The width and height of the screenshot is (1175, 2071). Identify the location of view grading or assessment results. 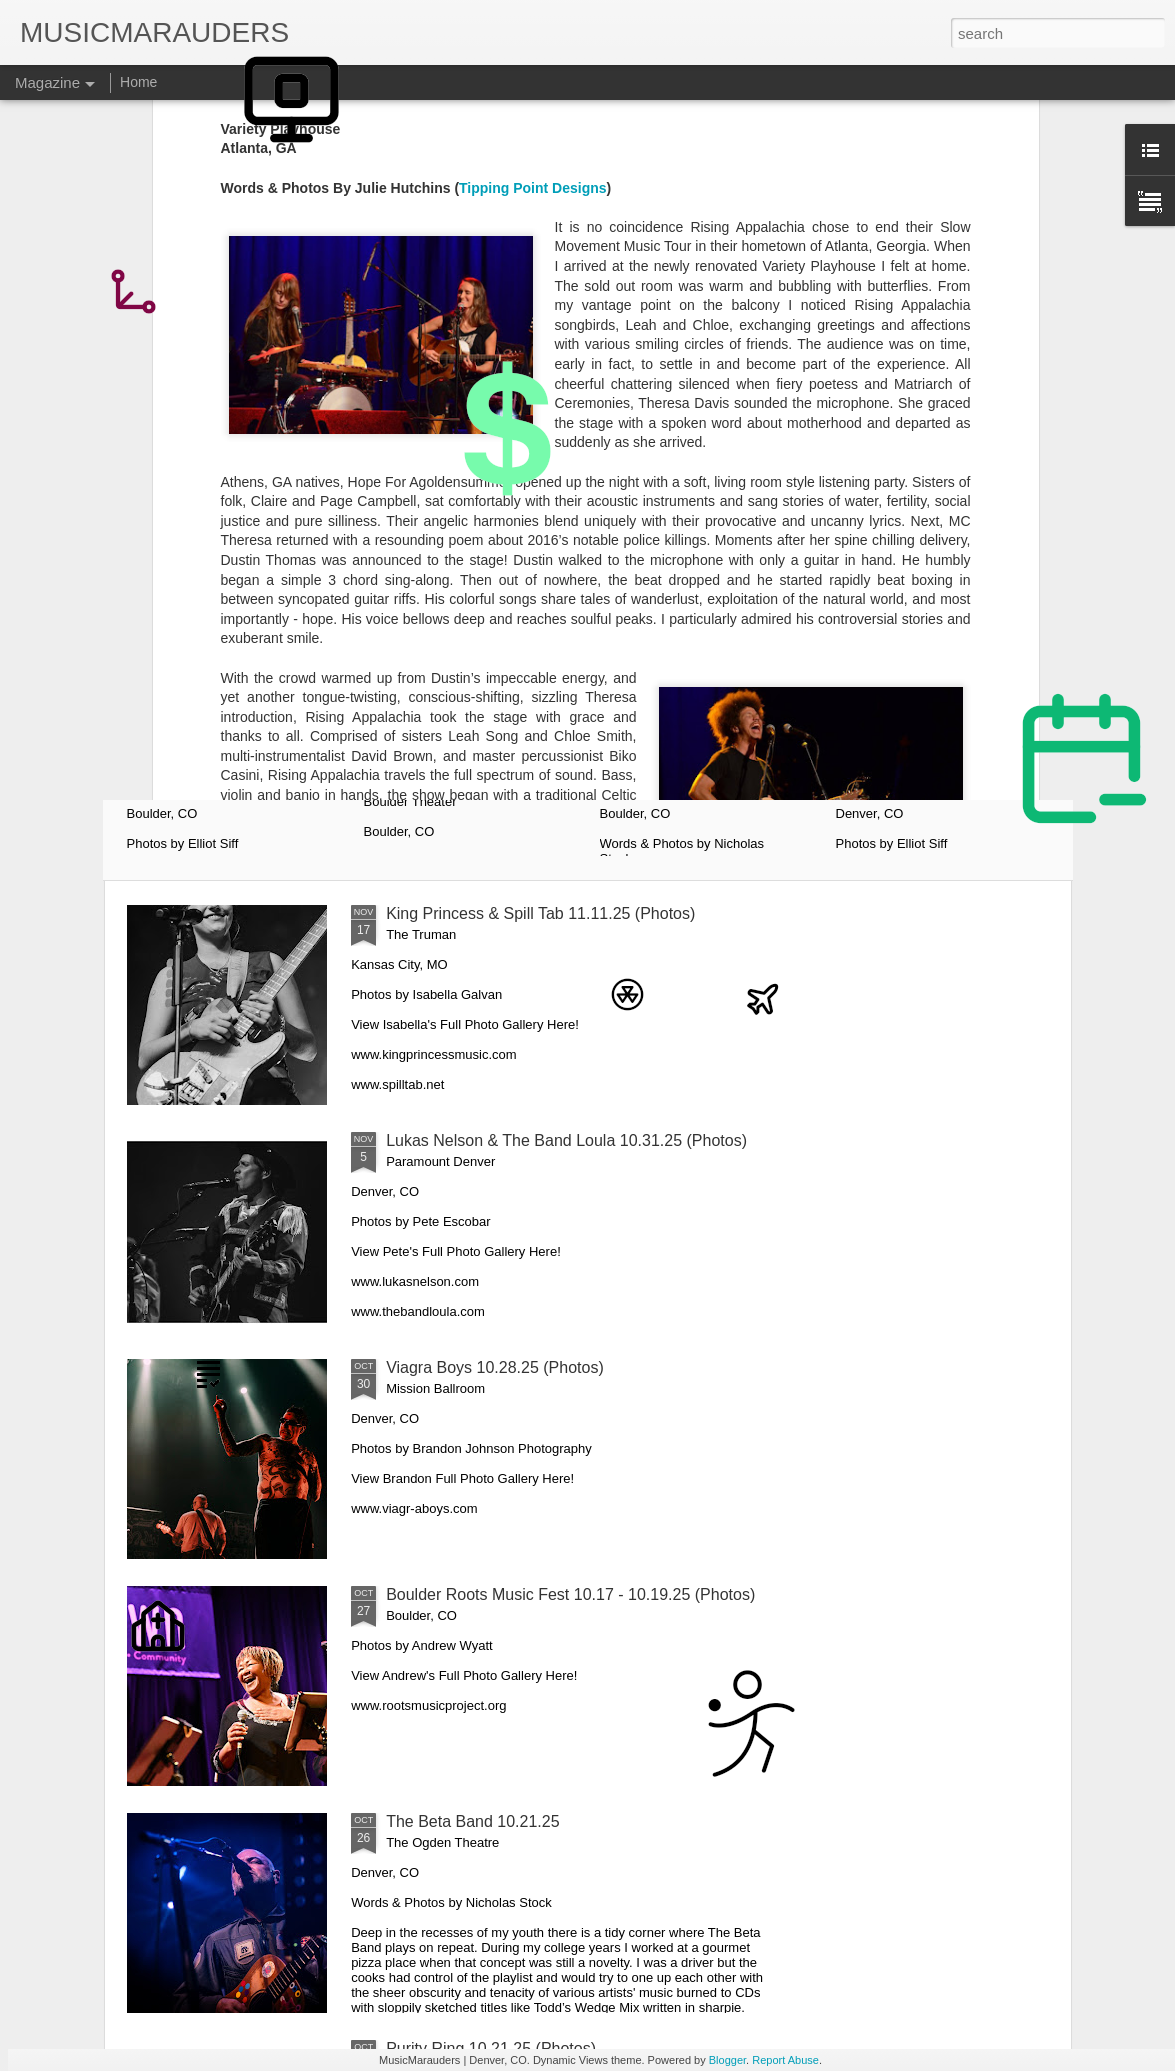
(208, 1374).